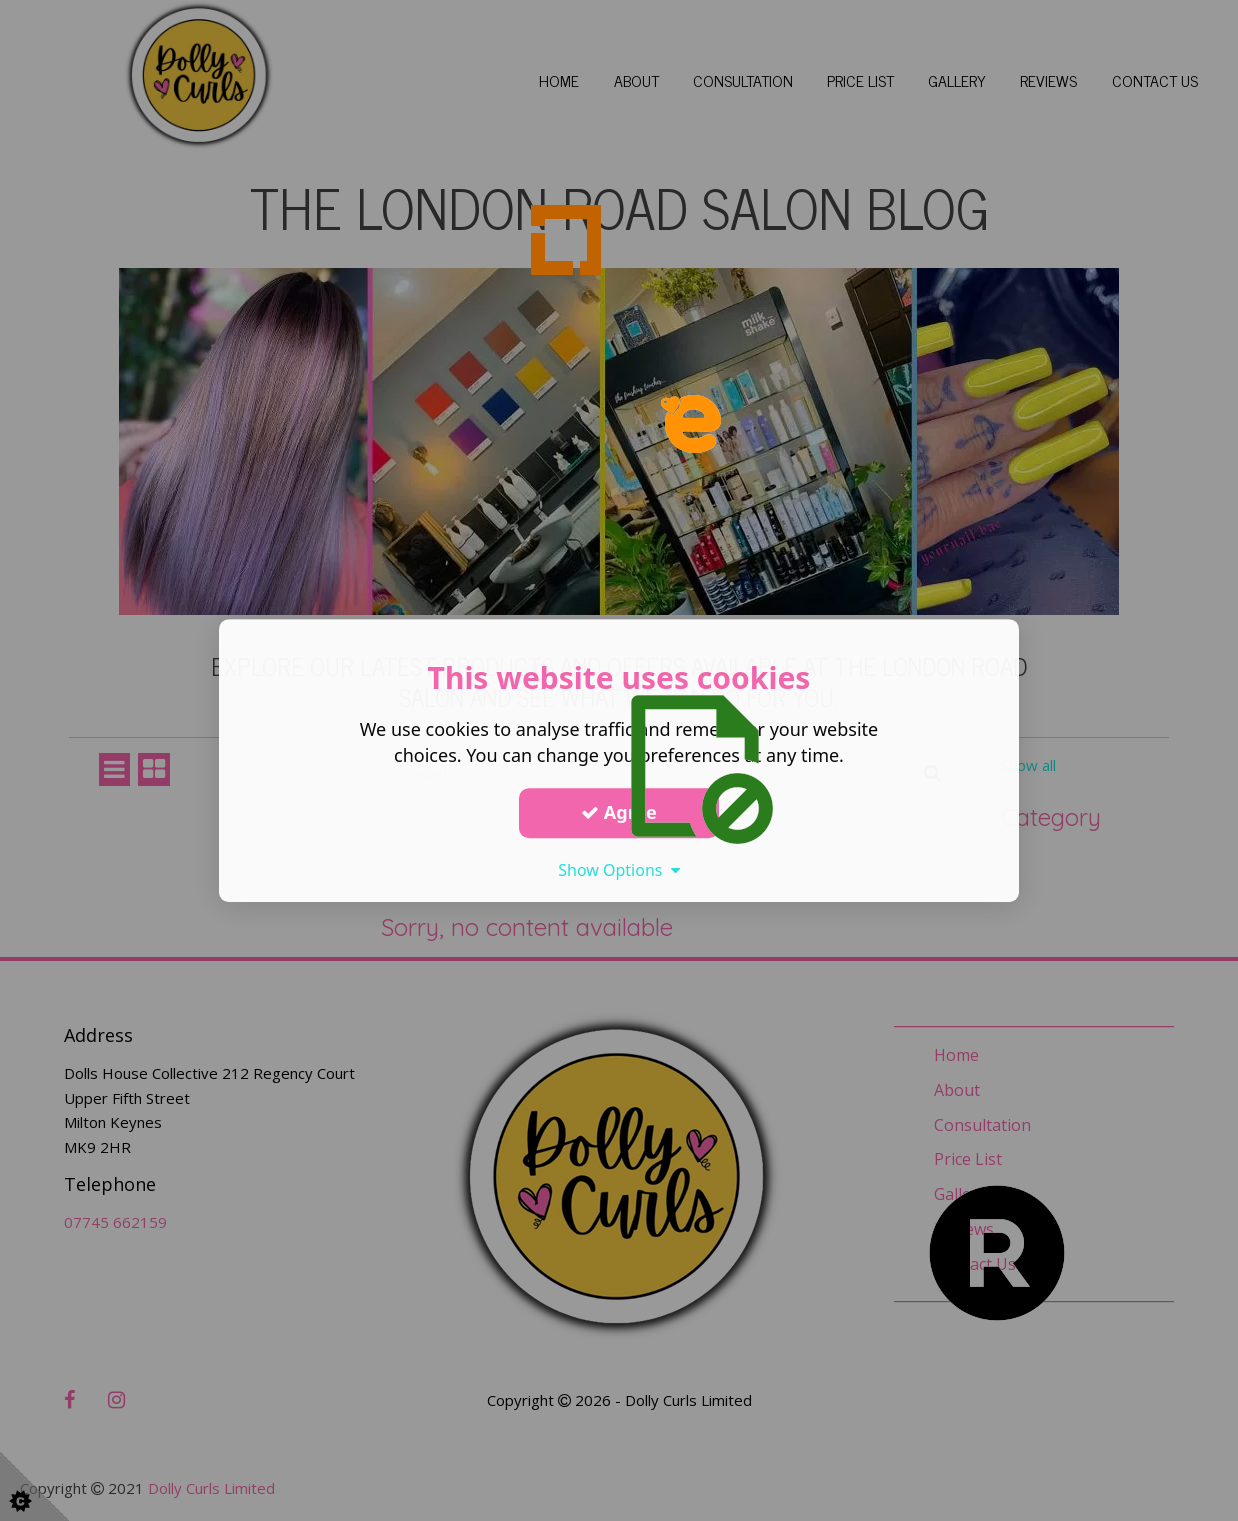  I want to click on indicates a registered trademark symbol, so click(997, 1253).